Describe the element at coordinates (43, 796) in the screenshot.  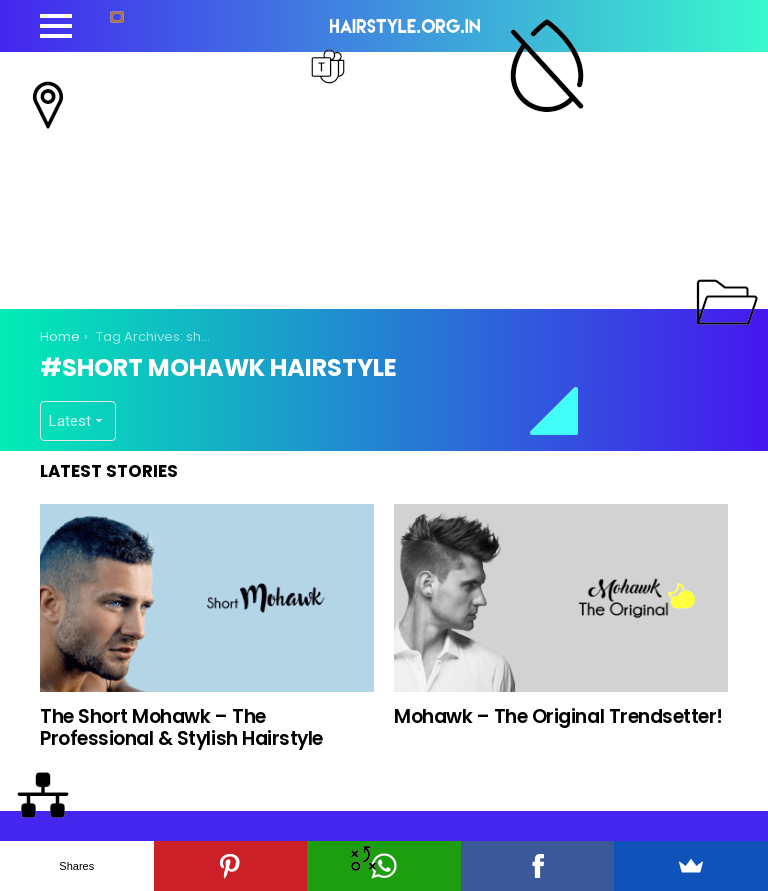
I see `view network connections` at that location.